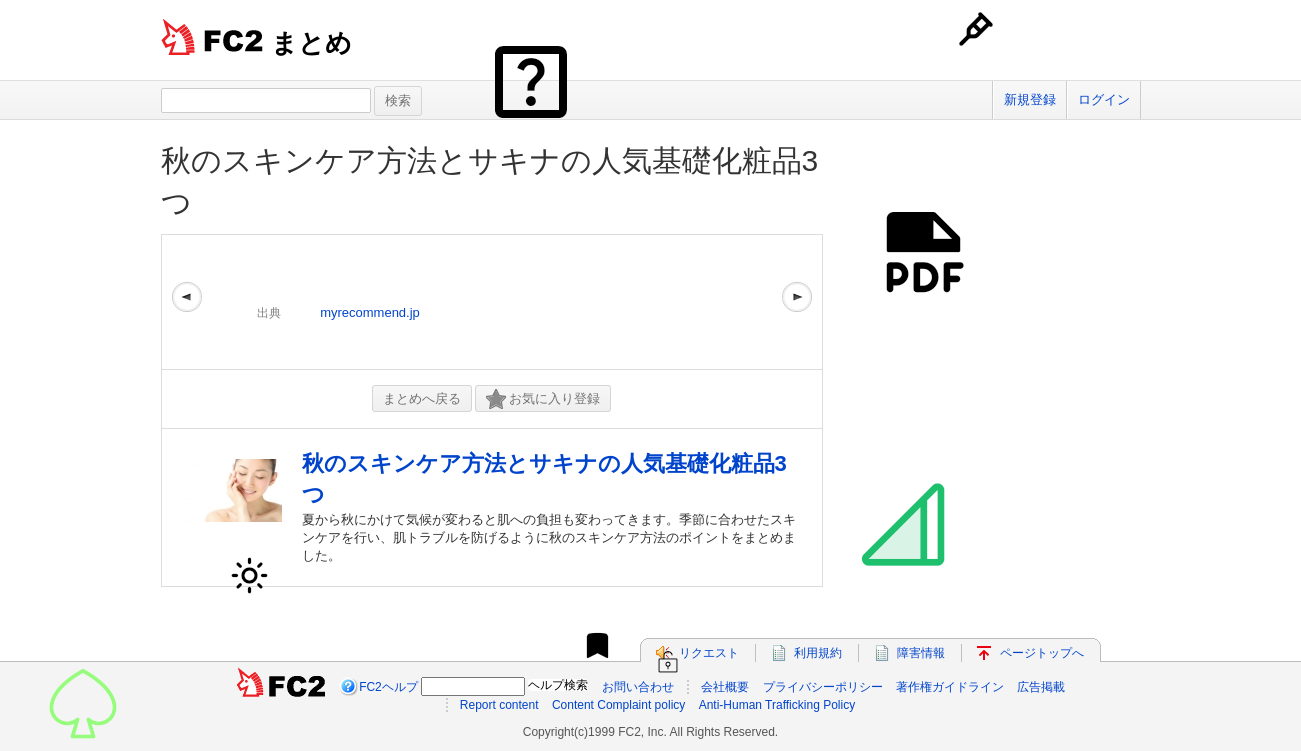  What do you see at coordinates (597, 645) in the screenshot?
I see `save this item to your bookmarks` at bounding box center [597, 645].